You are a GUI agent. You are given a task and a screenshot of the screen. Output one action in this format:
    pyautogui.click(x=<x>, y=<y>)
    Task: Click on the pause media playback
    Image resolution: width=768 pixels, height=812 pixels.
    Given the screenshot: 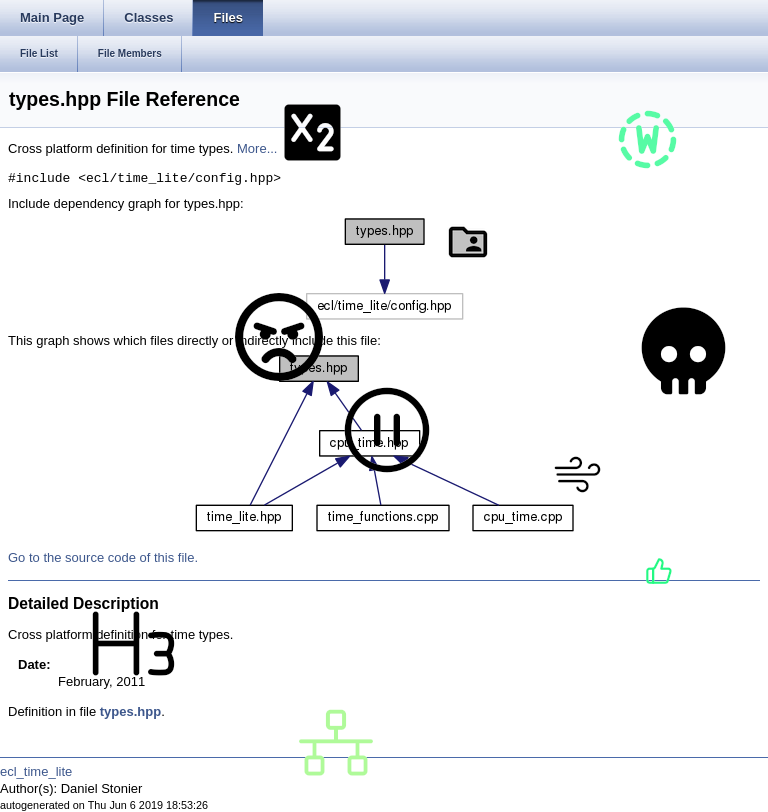 What is the action you would take?
    pyautogui.click(x=387, y=430)
    